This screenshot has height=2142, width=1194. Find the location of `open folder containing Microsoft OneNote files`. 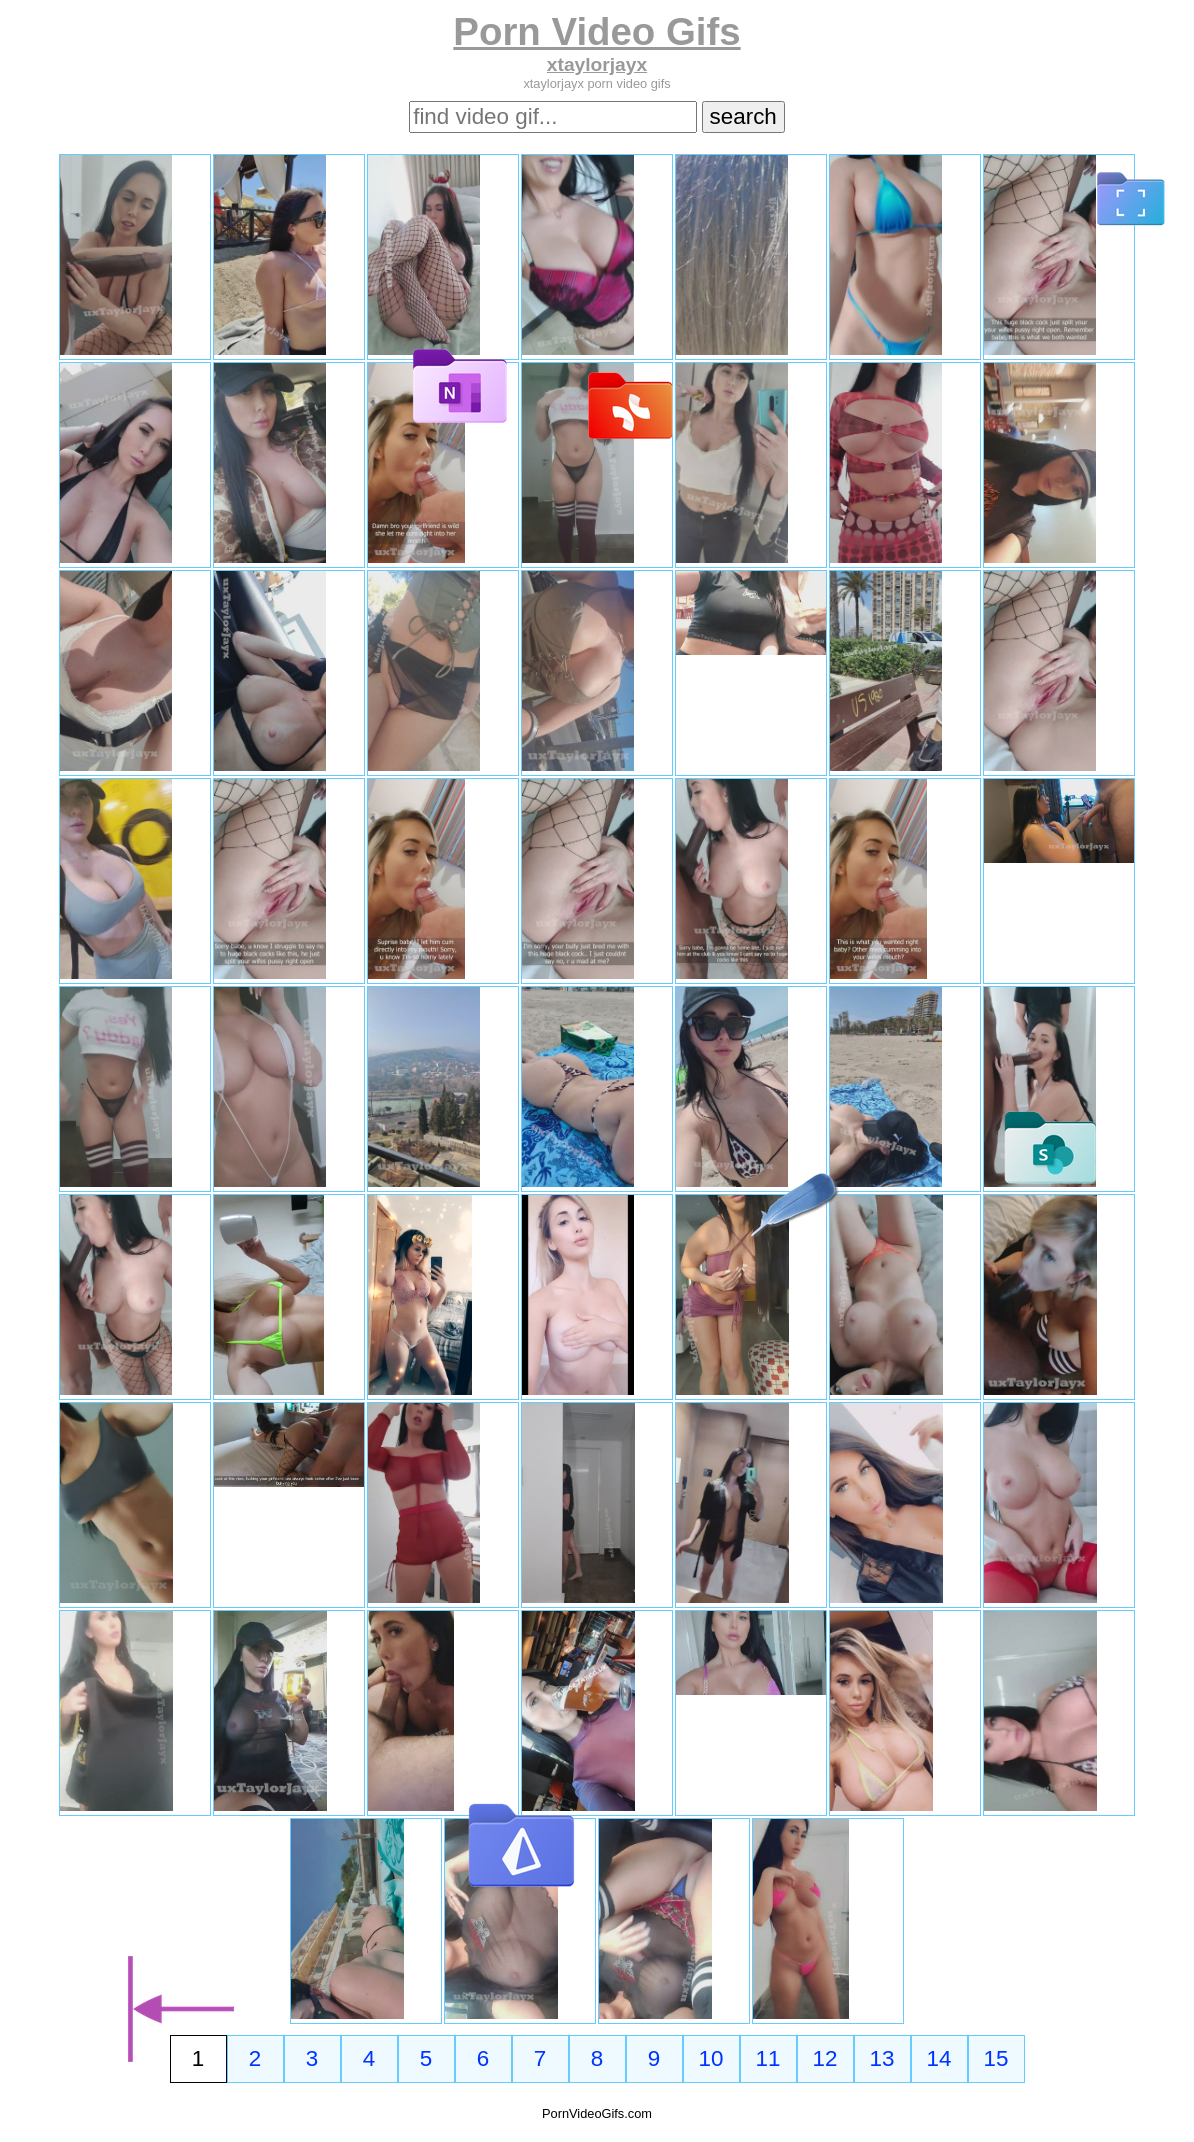

open folder containing Microsoft OneNote files is located at coordinates (459, 388).